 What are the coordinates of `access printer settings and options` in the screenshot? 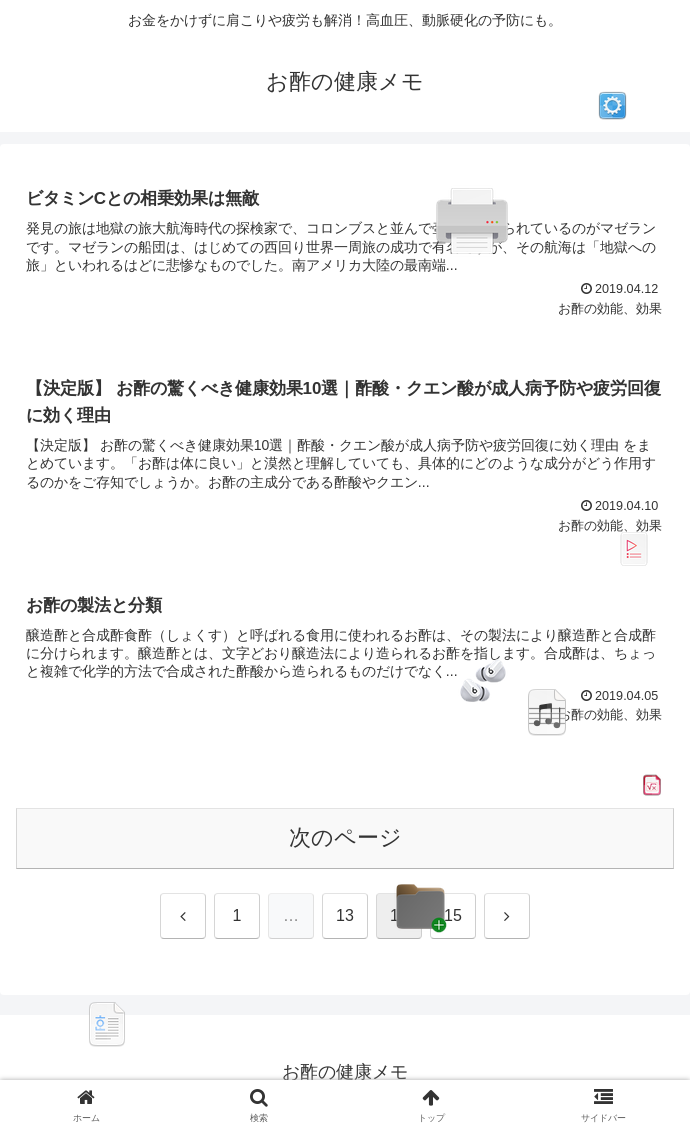 It's located at (472, 221).